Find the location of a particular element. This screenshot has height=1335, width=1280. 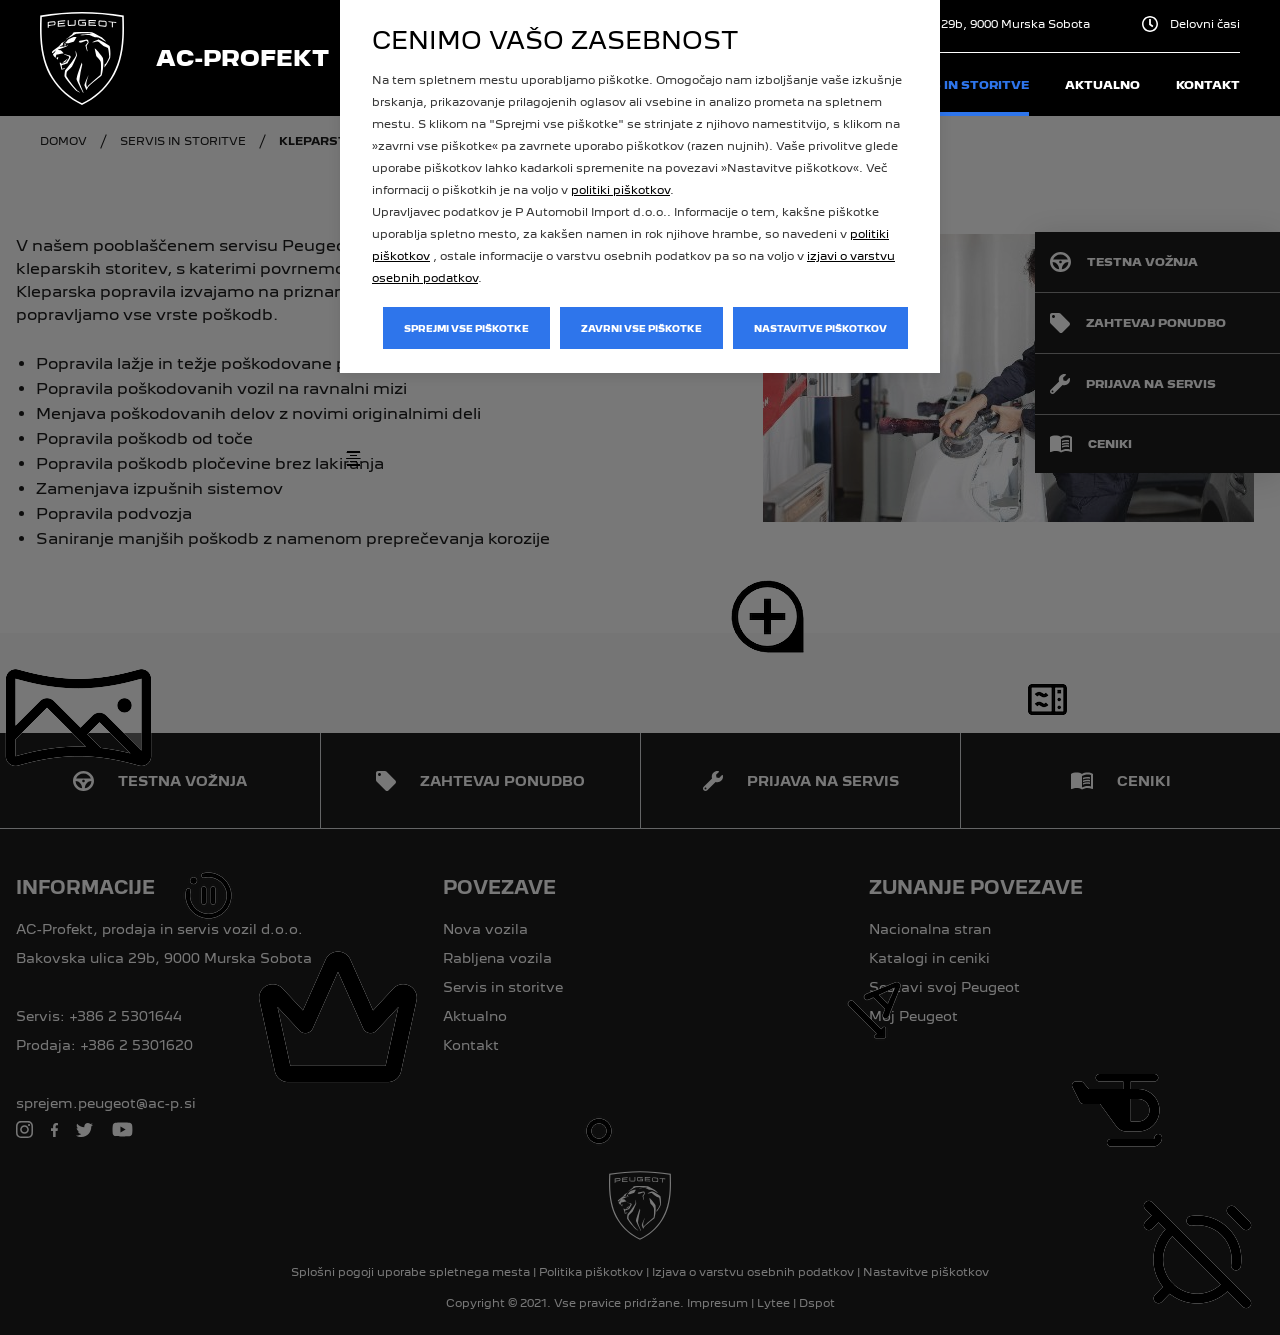

indicates a trip starting point or origin location is located at coordinates (599, 1131).